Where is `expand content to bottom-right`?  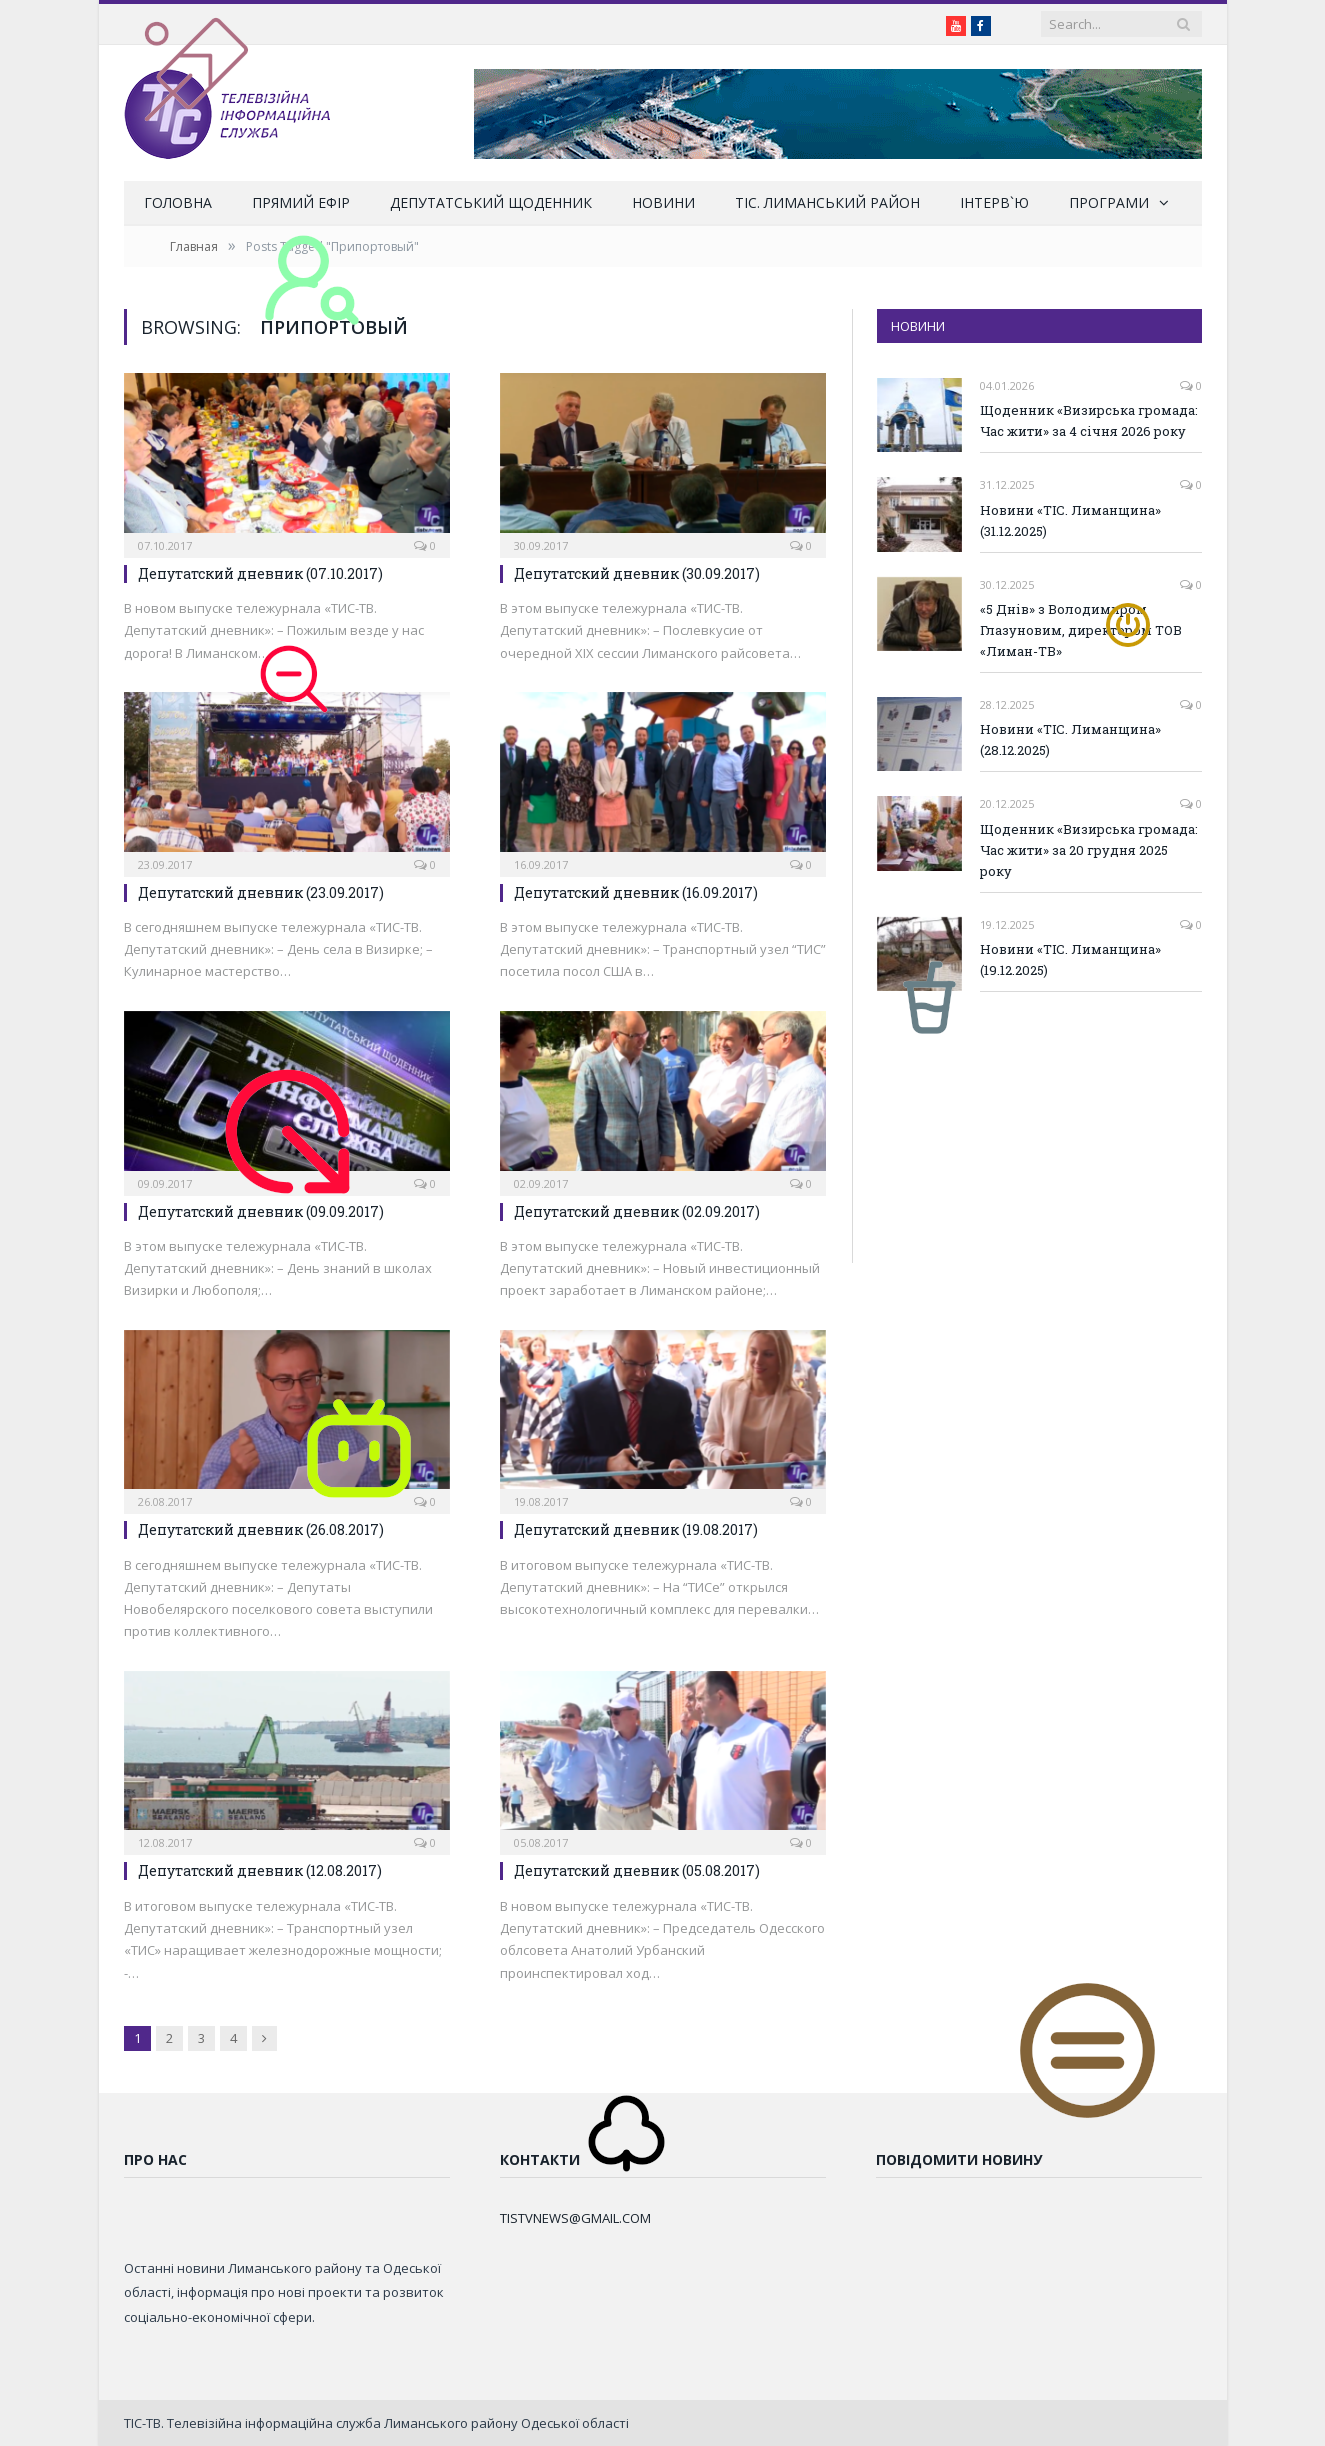 expand content to bottom-right is located at coordinates (287, 1131).